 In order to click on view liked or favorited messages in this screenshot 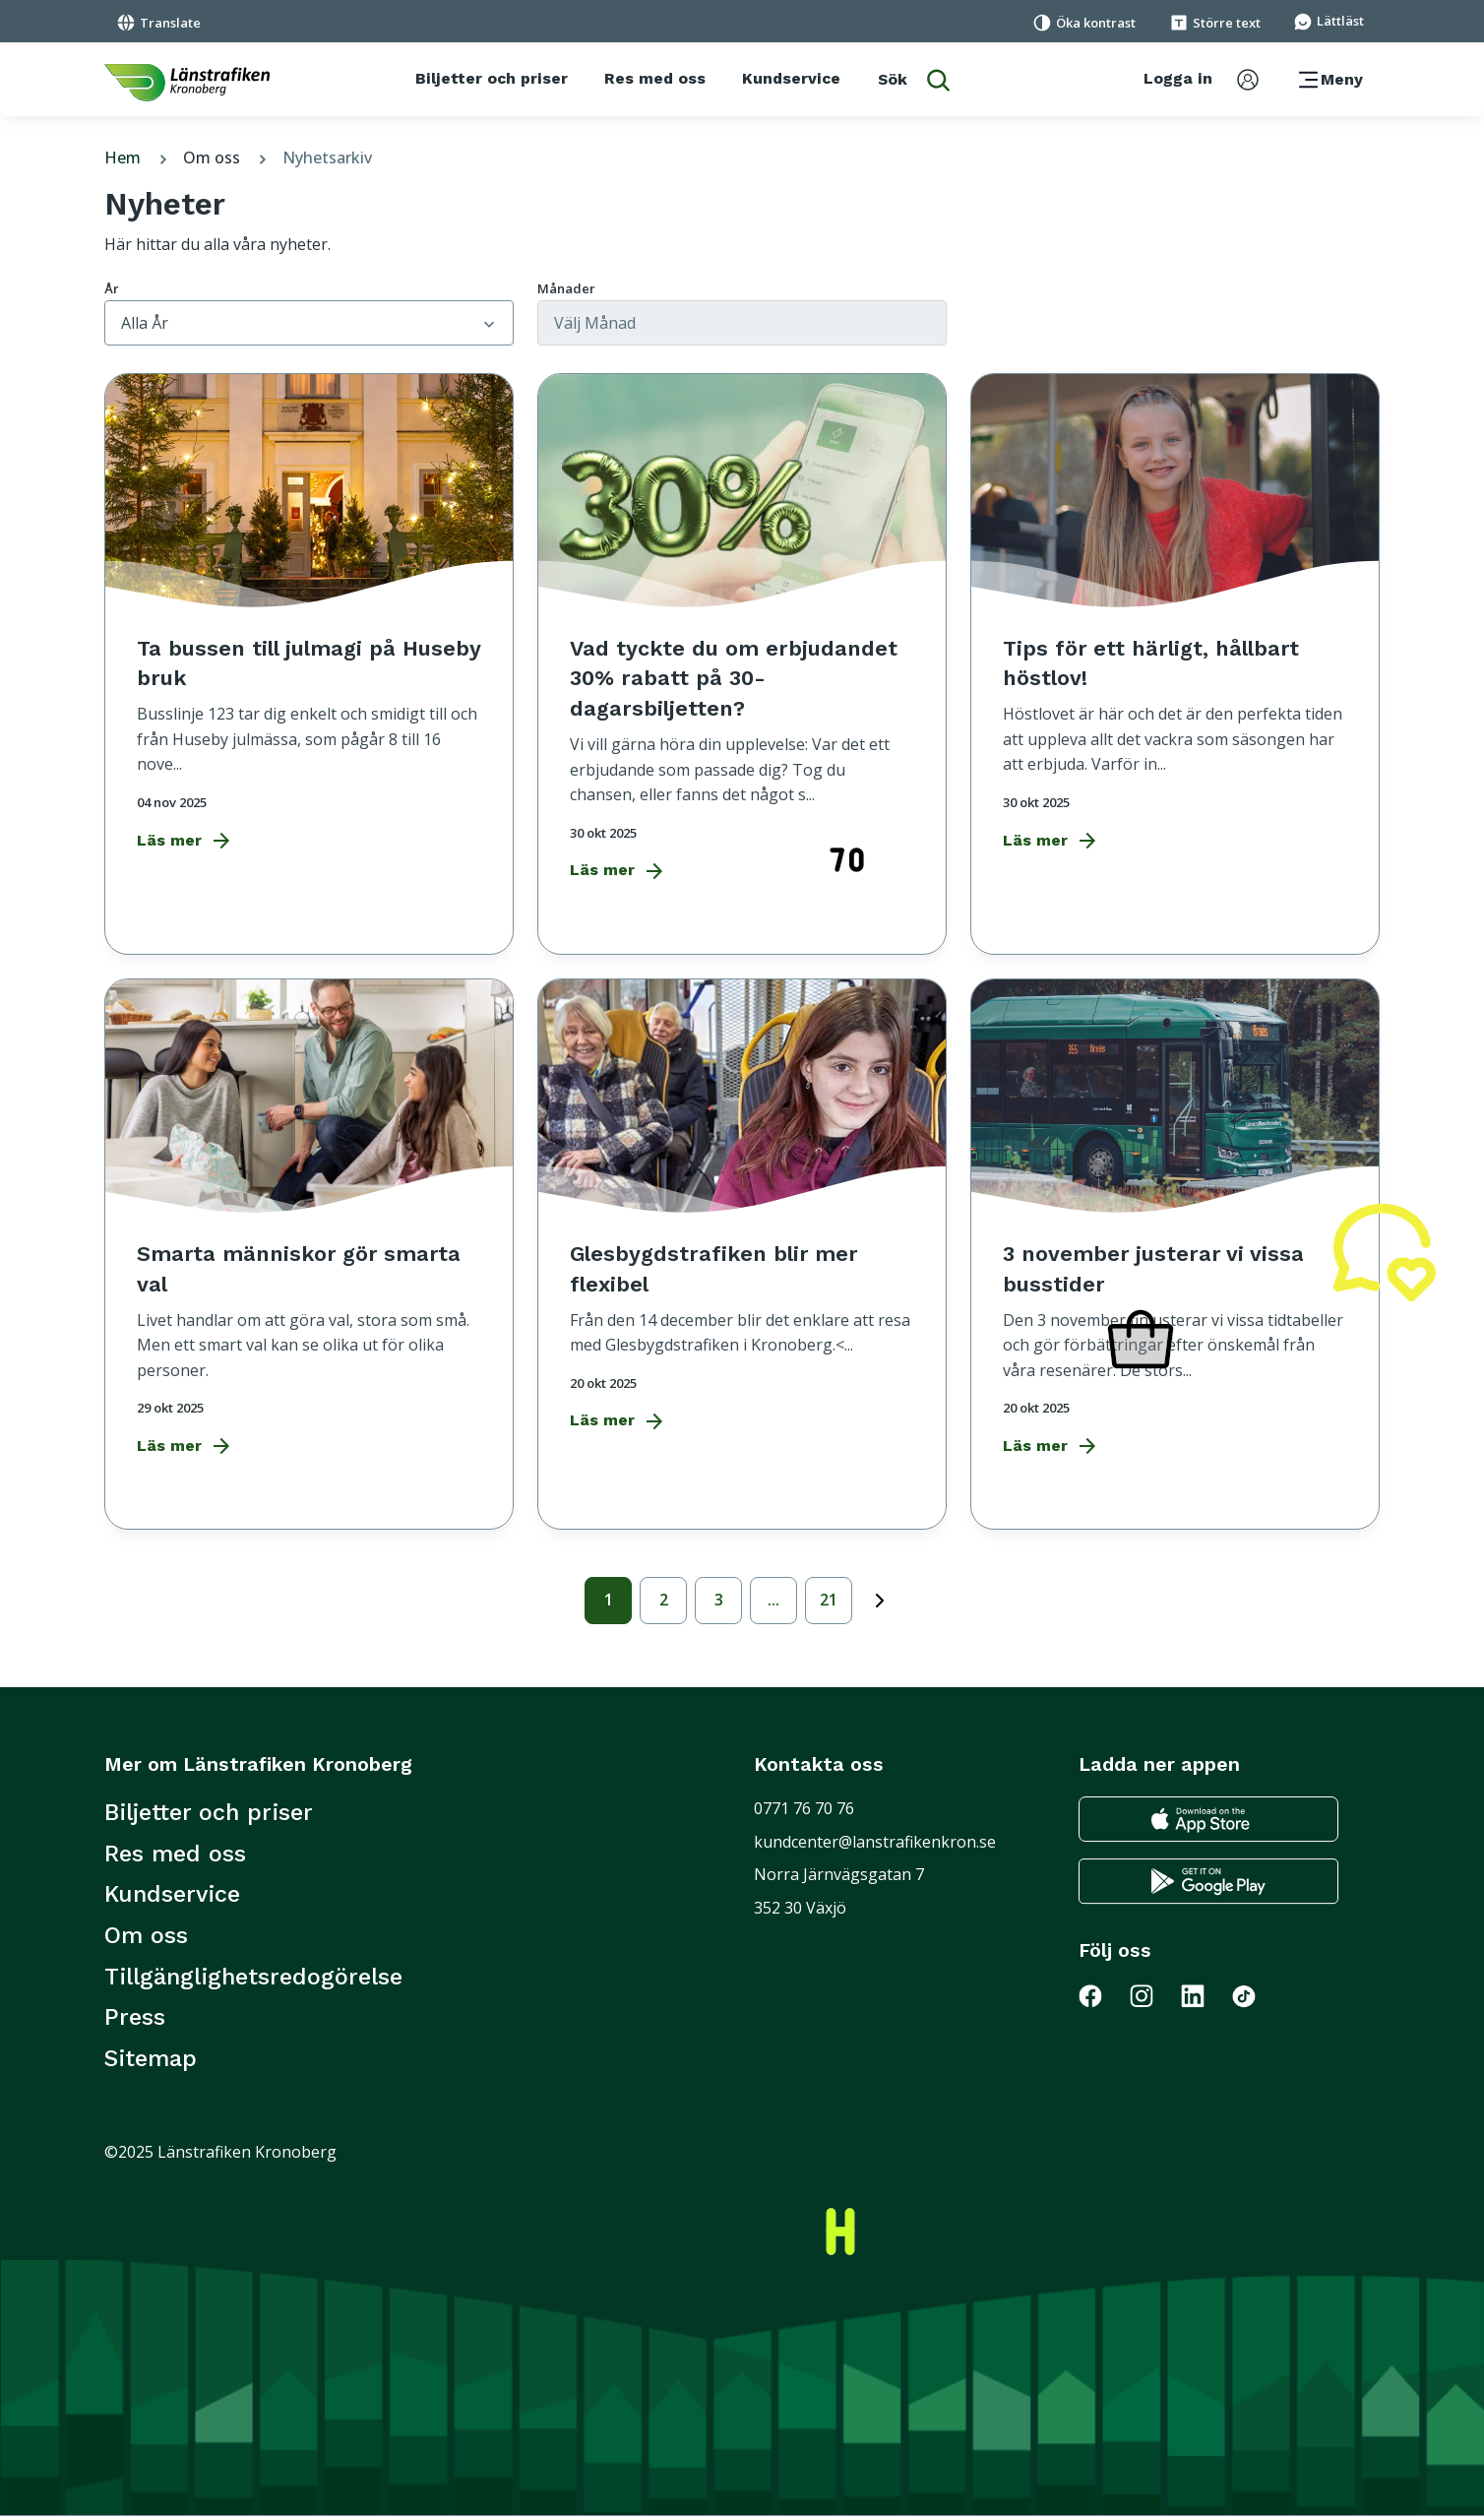, I will do `click(1382, 1247)`.